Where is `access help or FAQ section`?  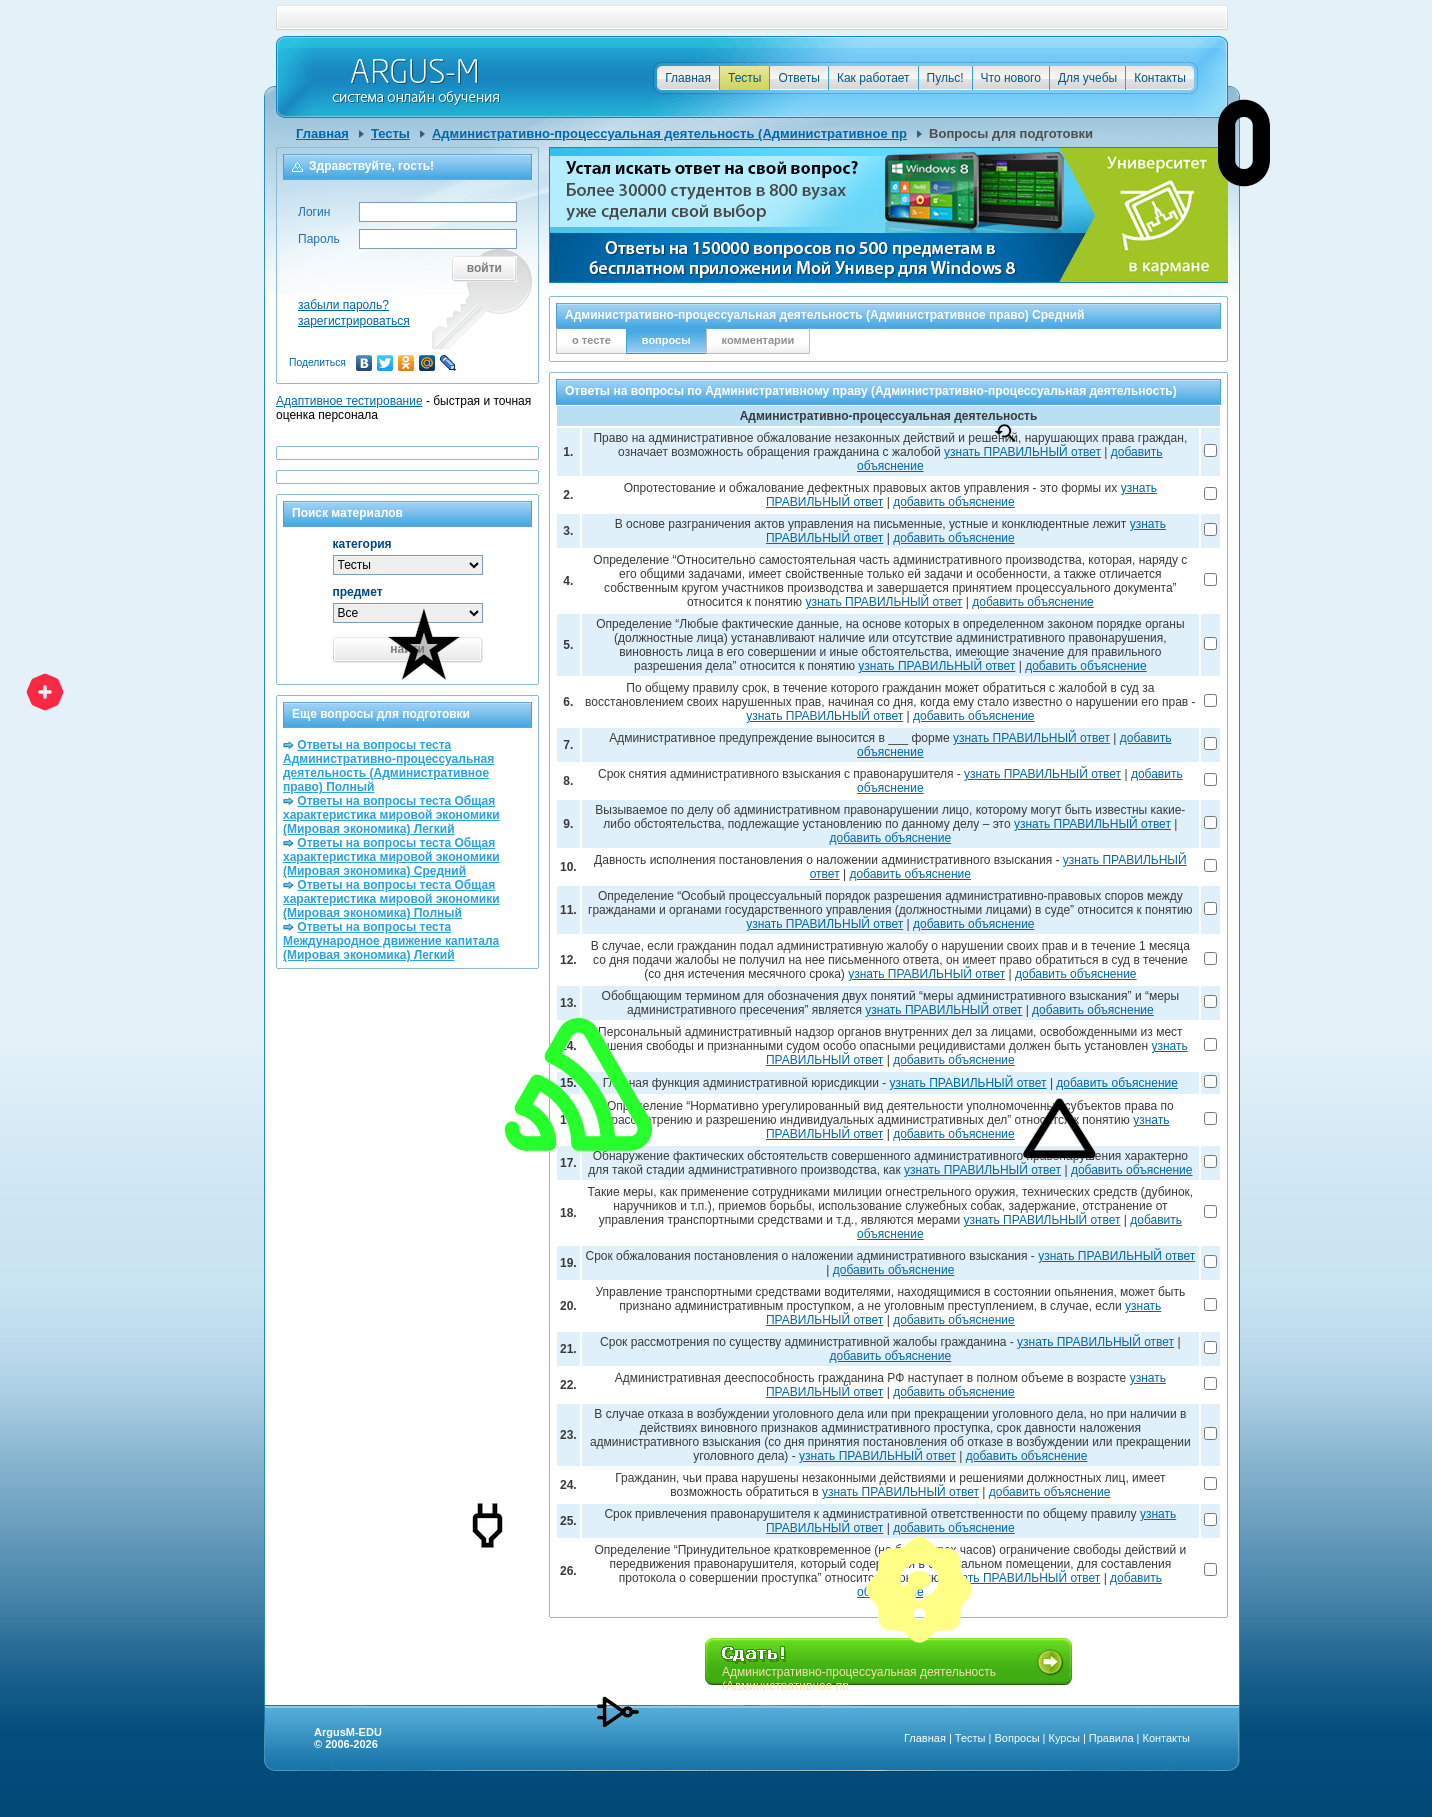
access help or FAQ section is located at coordinates (919, 1589).